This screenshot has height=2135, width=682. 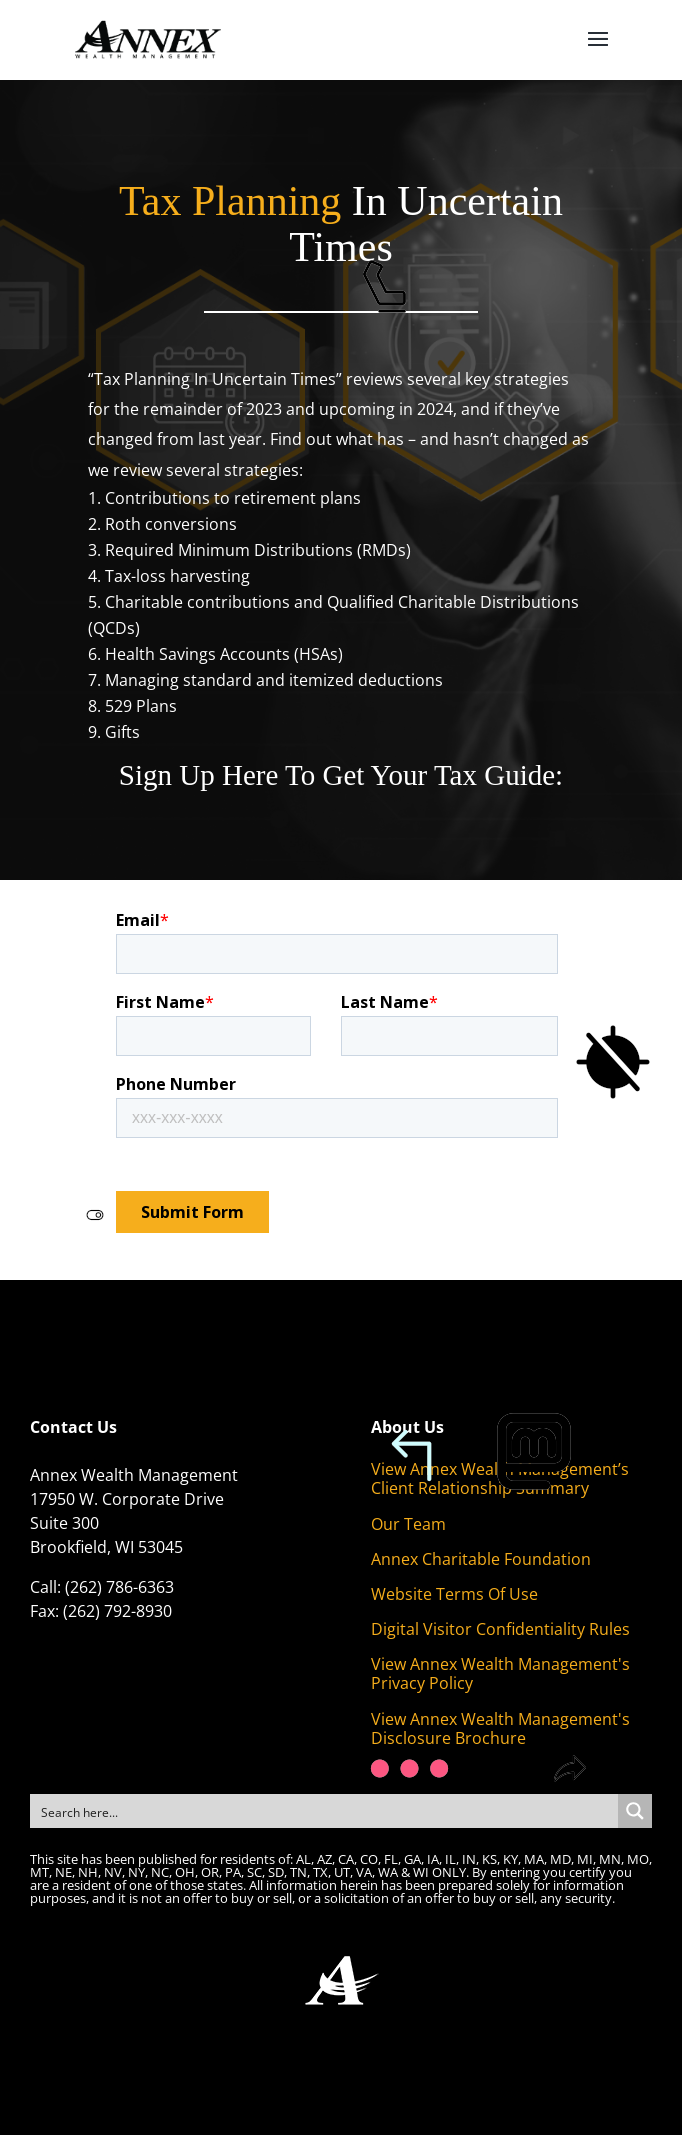 What do you see at coordinates (613, 1062) in the screenshot?
I see `location services disabled` at bounding box center [613, 1062].